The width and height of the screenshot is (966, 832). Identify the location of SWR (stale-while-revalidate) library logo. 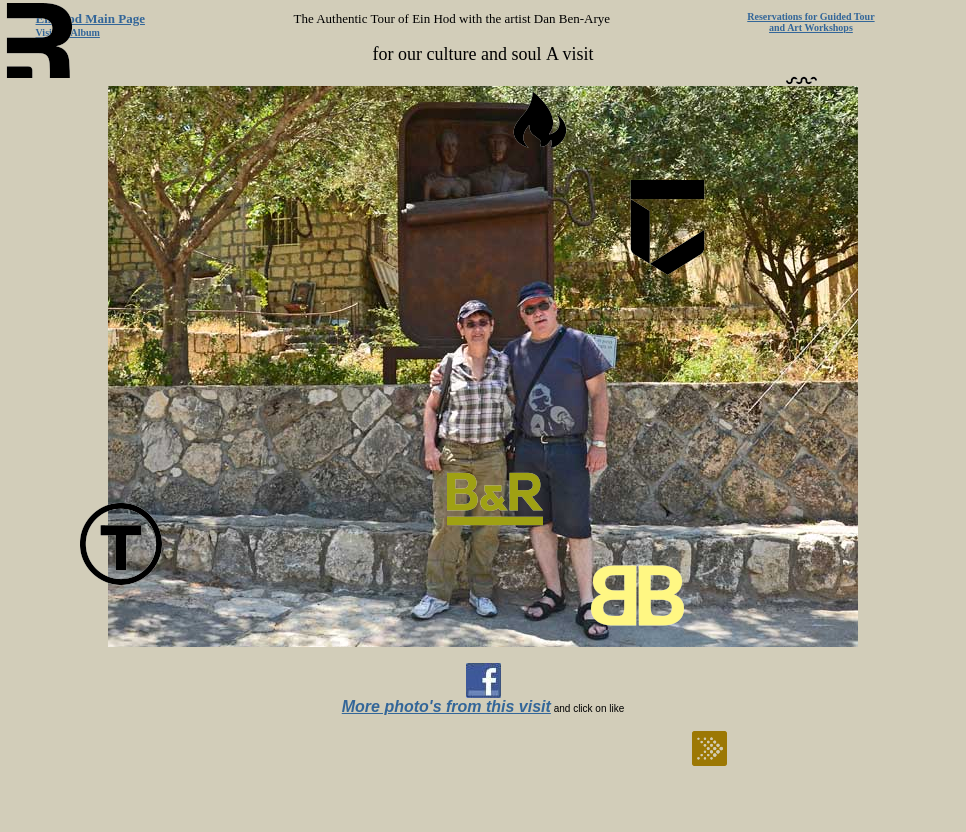
(801, 80).